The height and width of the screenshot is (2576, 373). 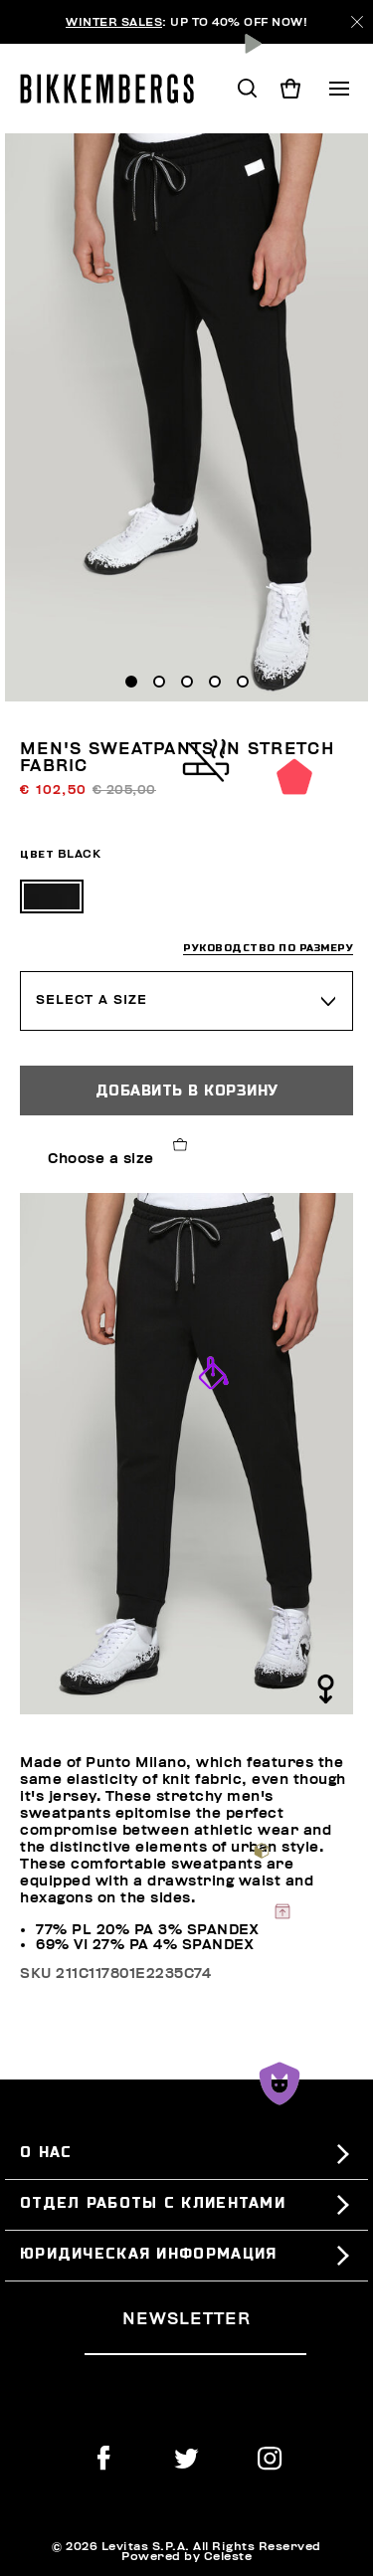 What do you see at coordinates (282, 1911) in the screenshot?
I see `upload or export a package` at bounding box center [282, 1911].